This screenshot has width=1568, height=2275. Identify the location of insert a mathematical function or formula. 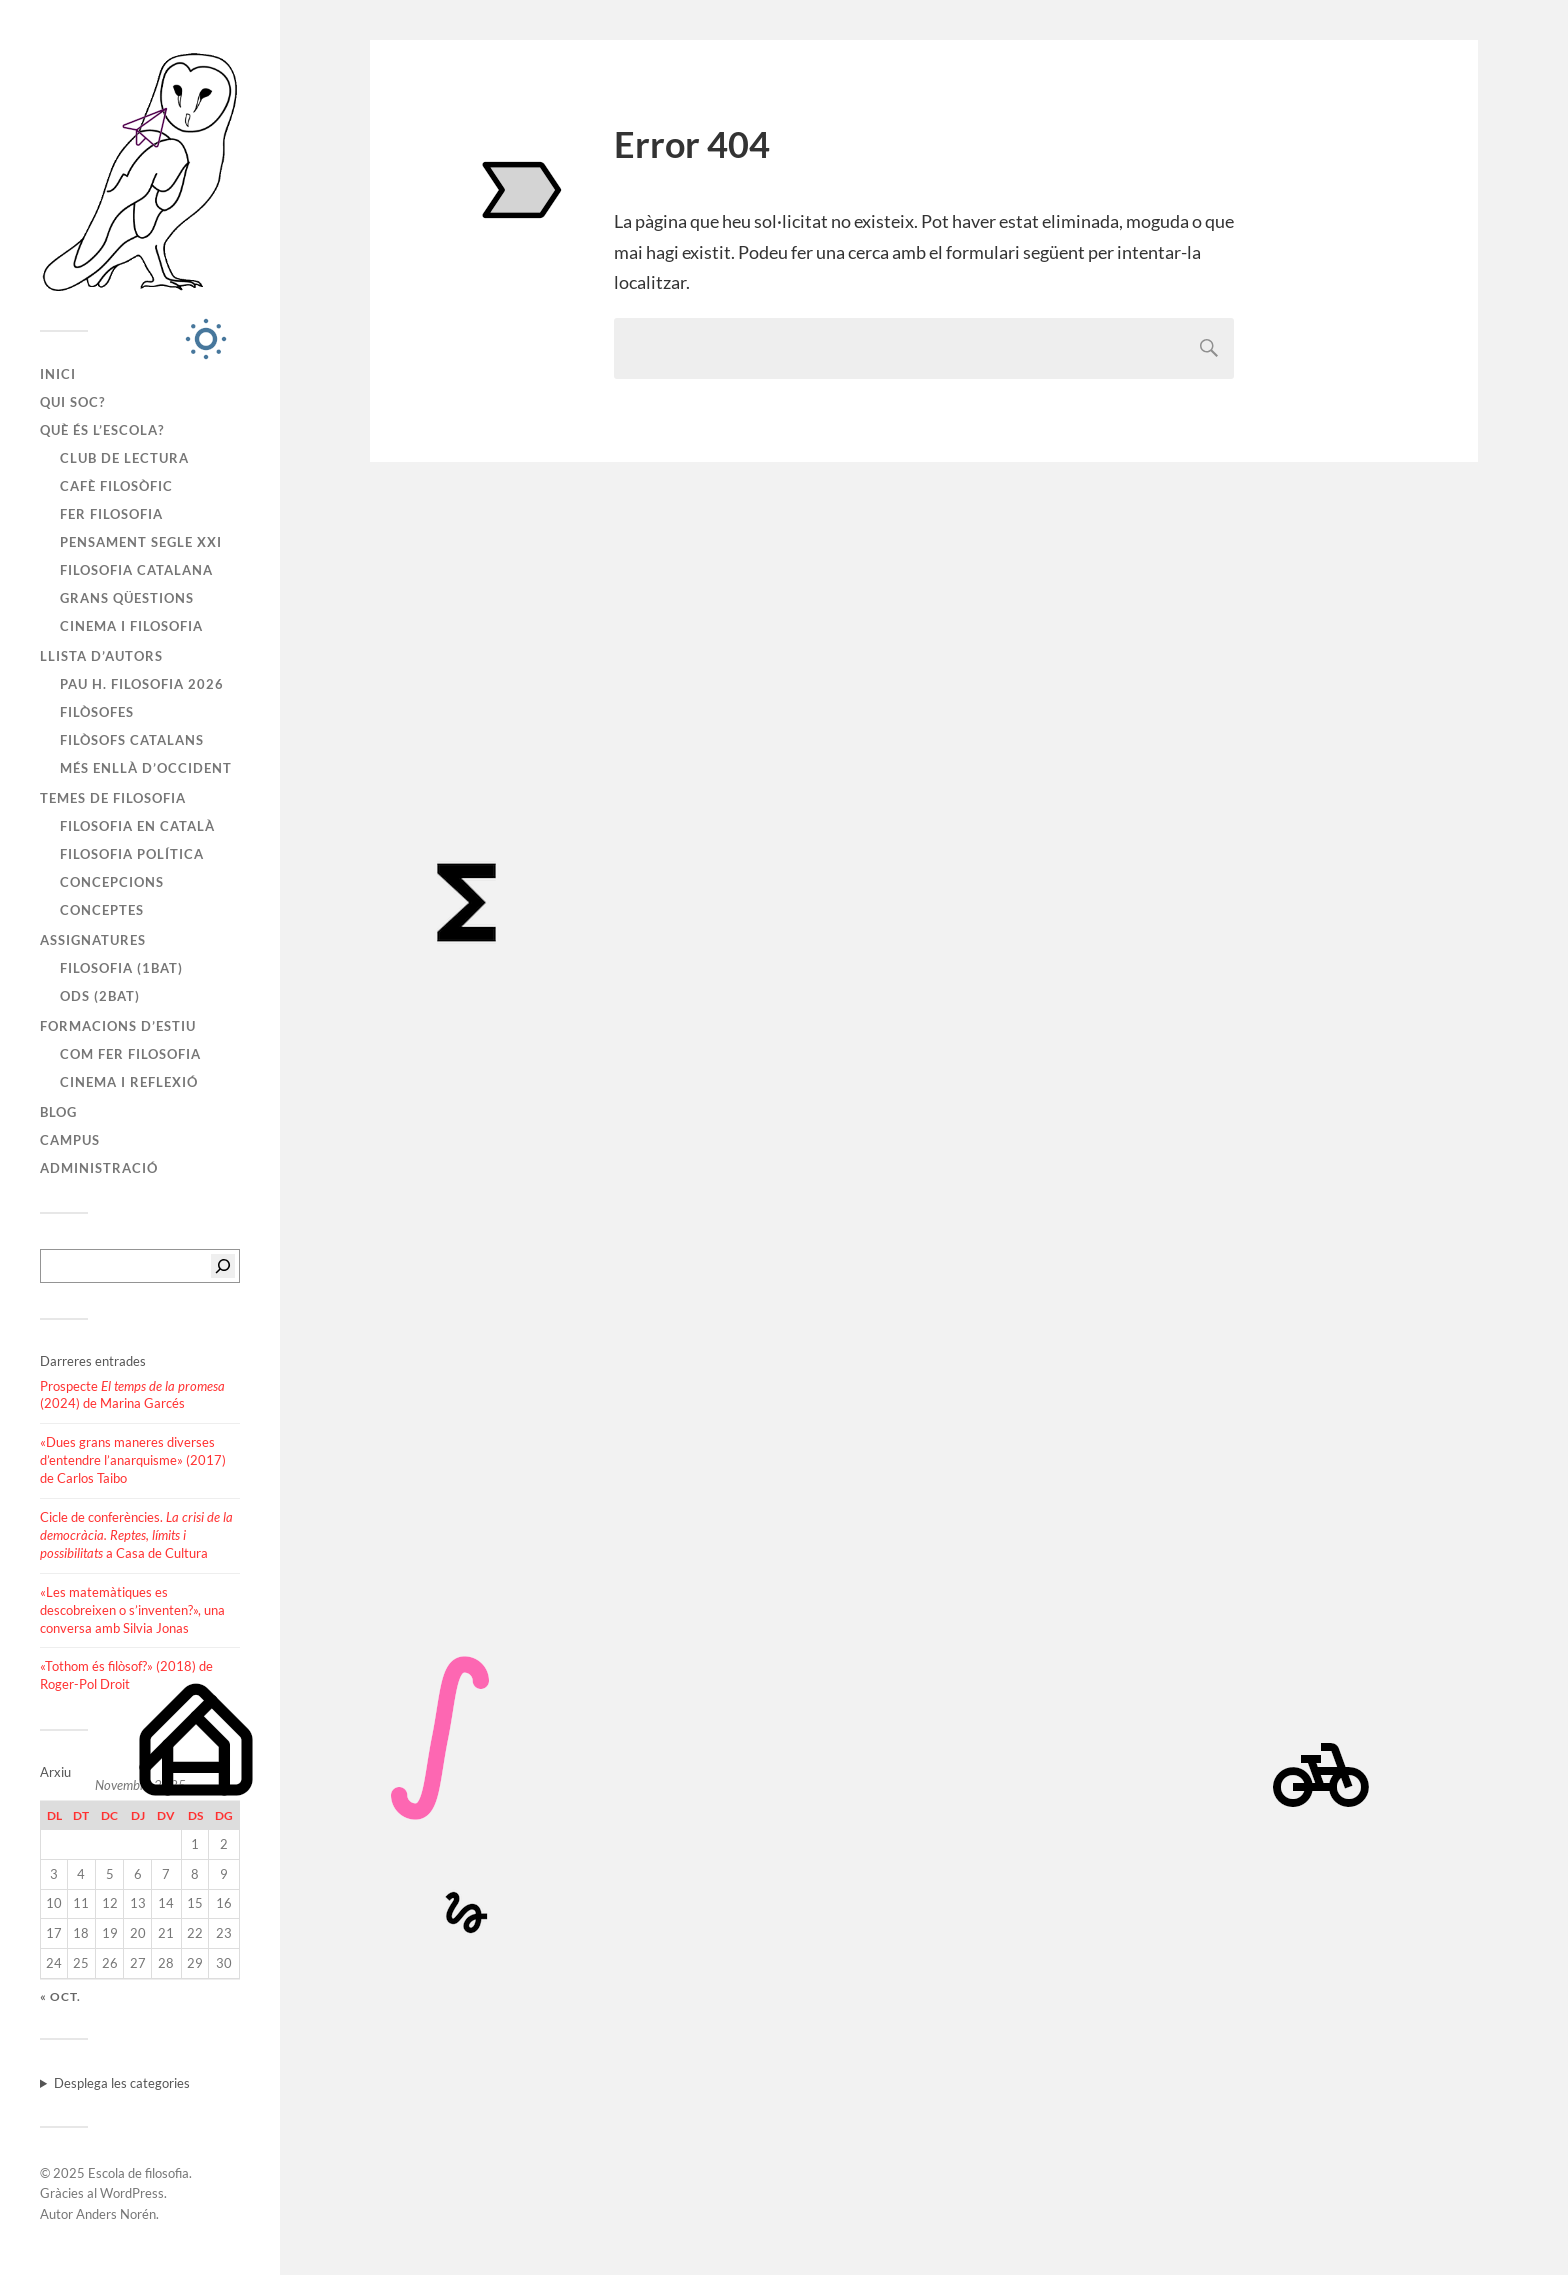
(466, 902).